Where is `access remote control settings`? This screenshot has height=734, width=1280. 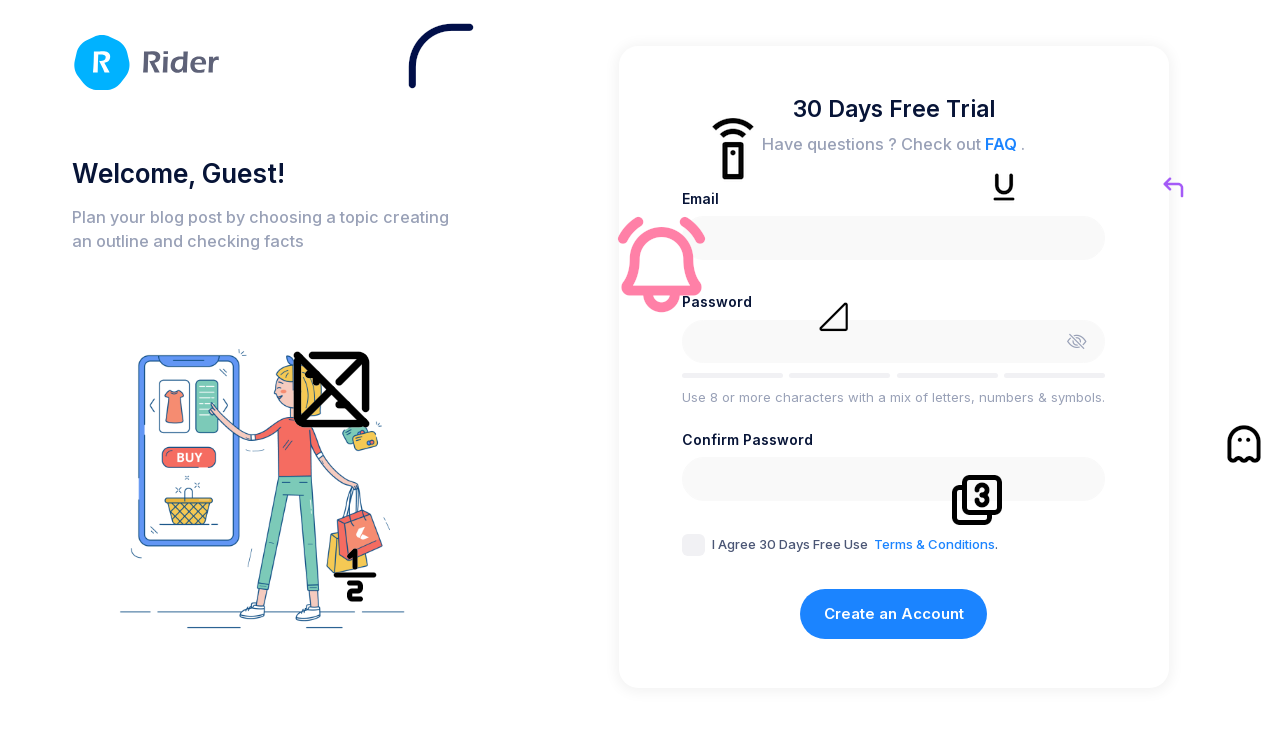
access remote control settings is located at coordinates (733, 150).